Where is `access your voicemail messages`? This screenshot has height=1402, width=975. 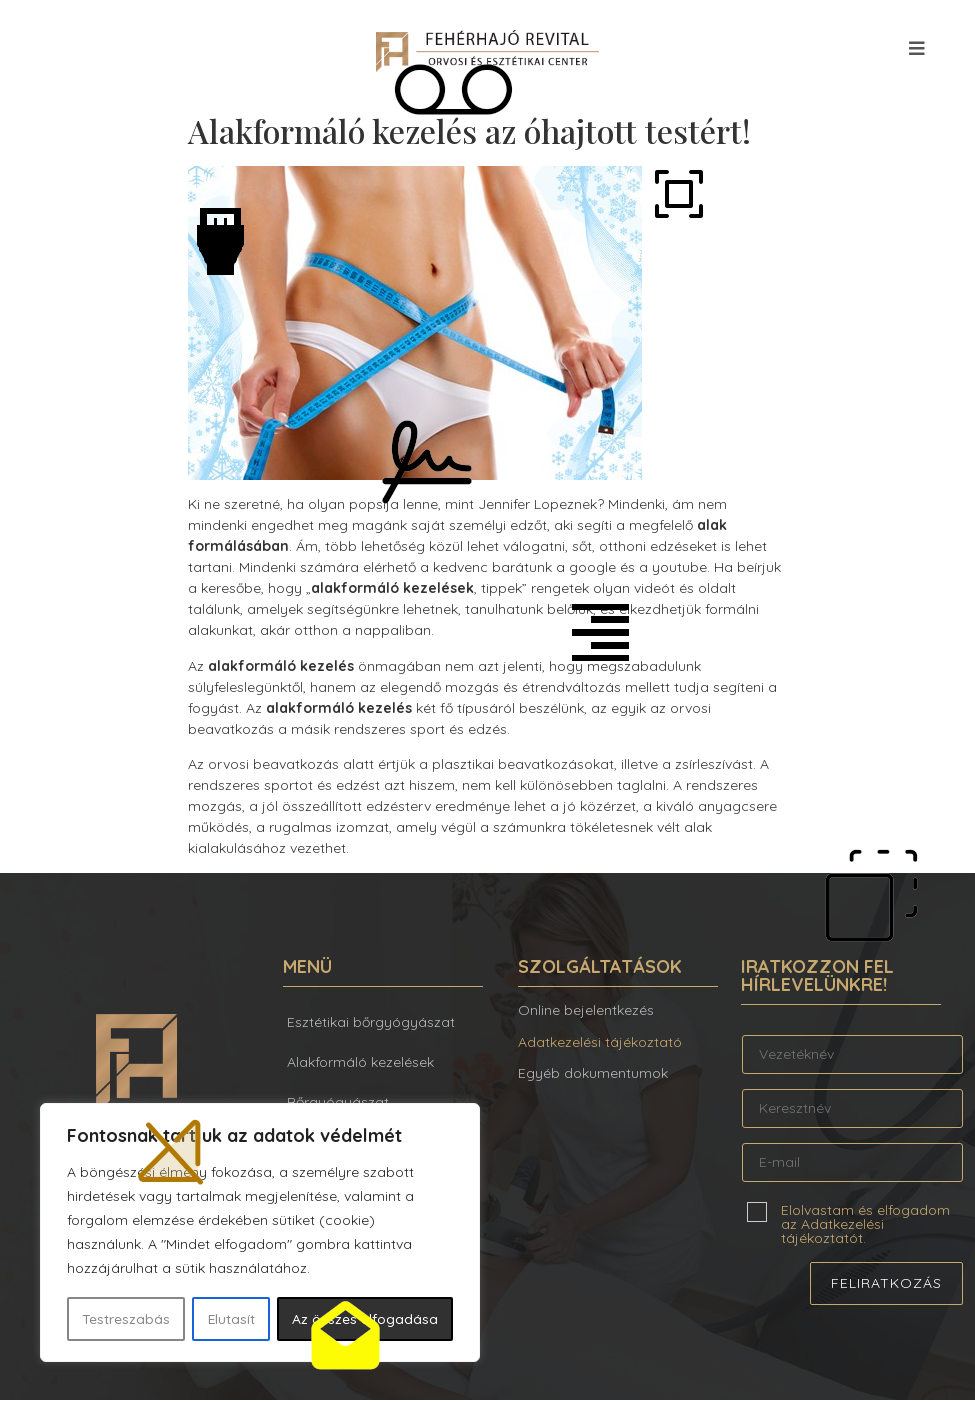 access your voicemail messages is located at coordinates (453, 89).